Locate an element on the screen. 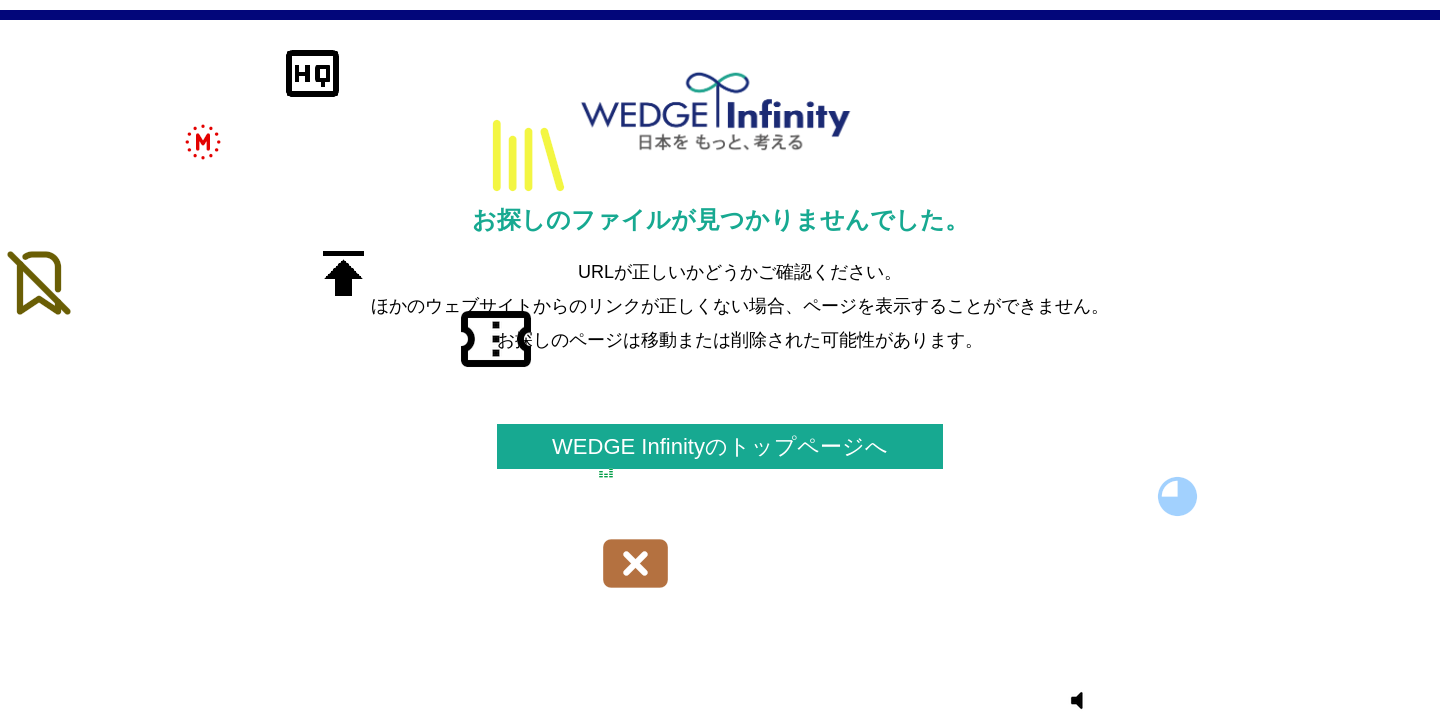  mute or unmute audio is located at coordinates (1077, 700).